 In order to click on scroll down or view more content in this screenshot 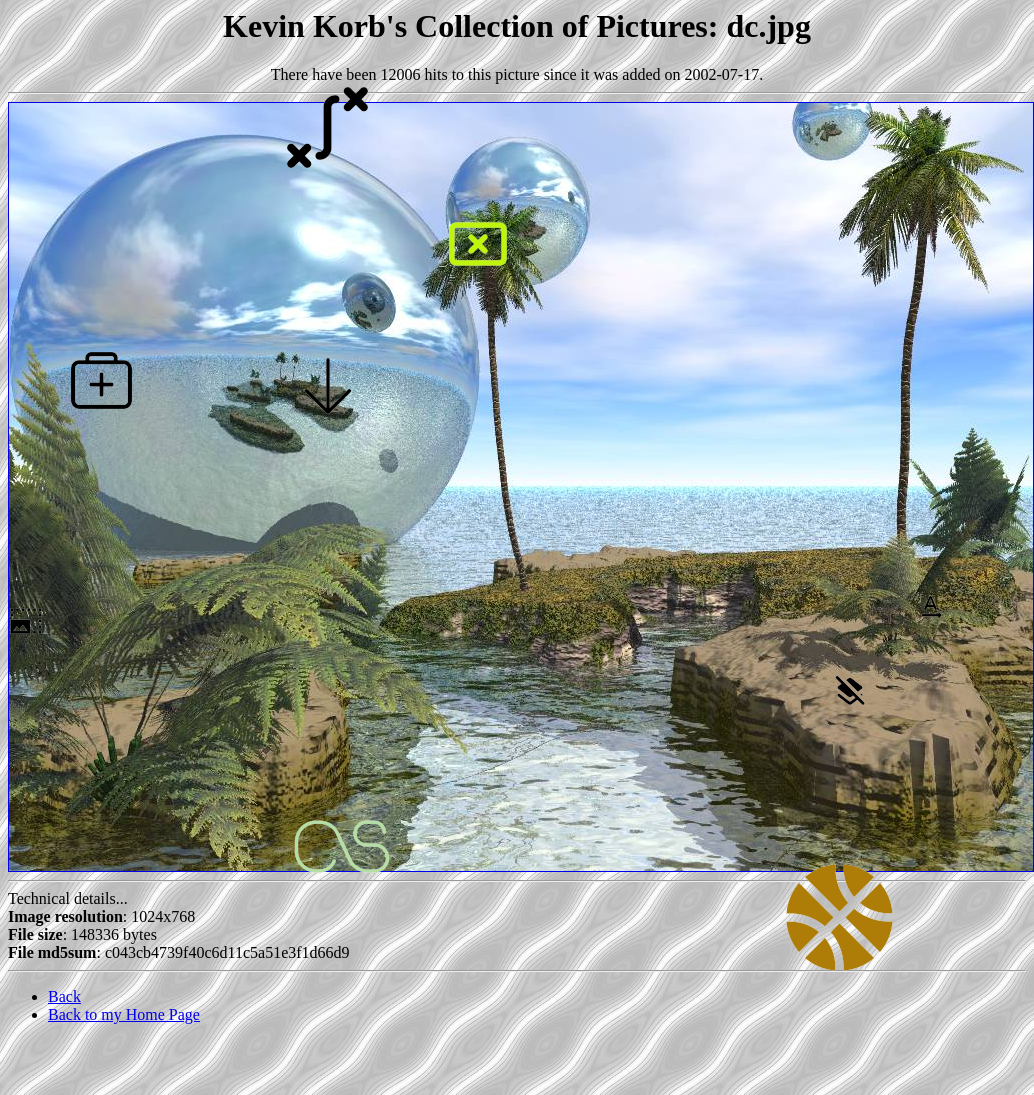, I will do `click(328, 386)`.